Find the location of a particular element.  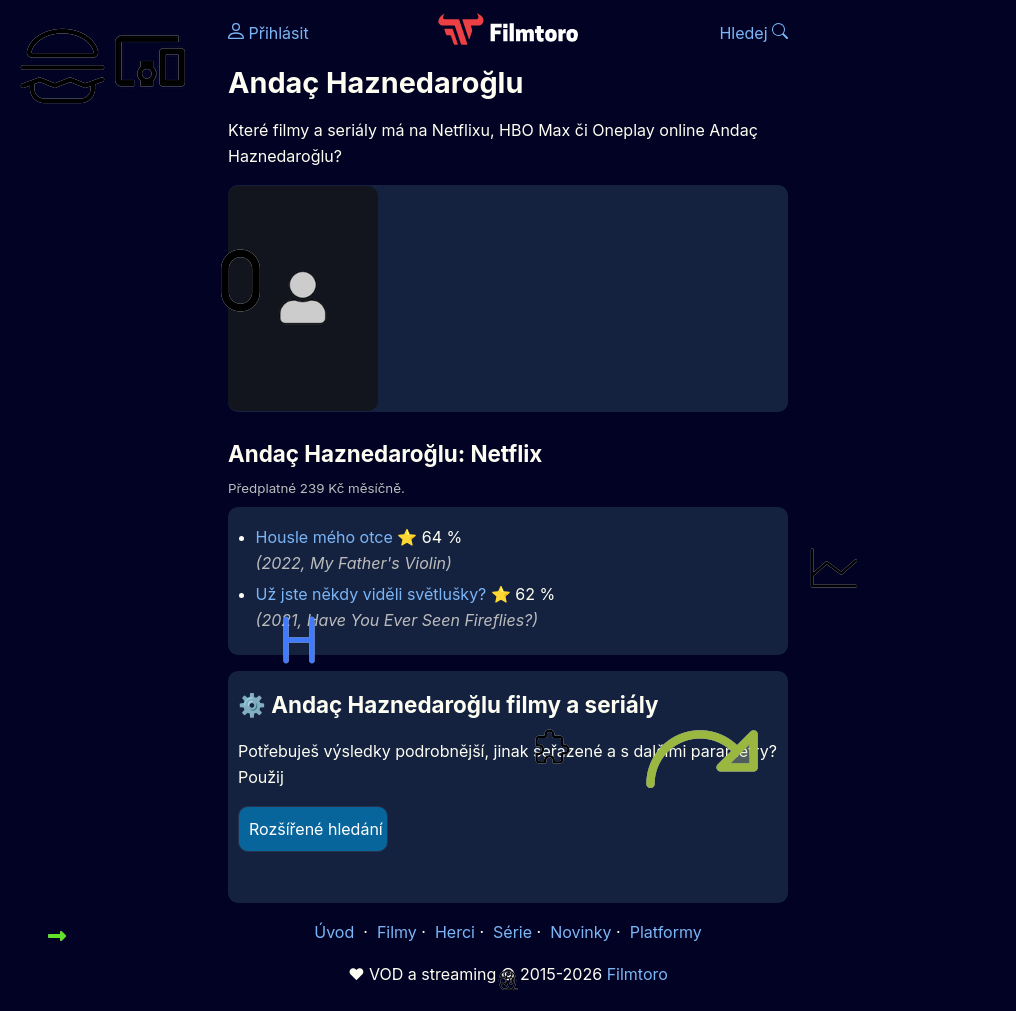

view other connected devices is located at coordinates (150, 61).